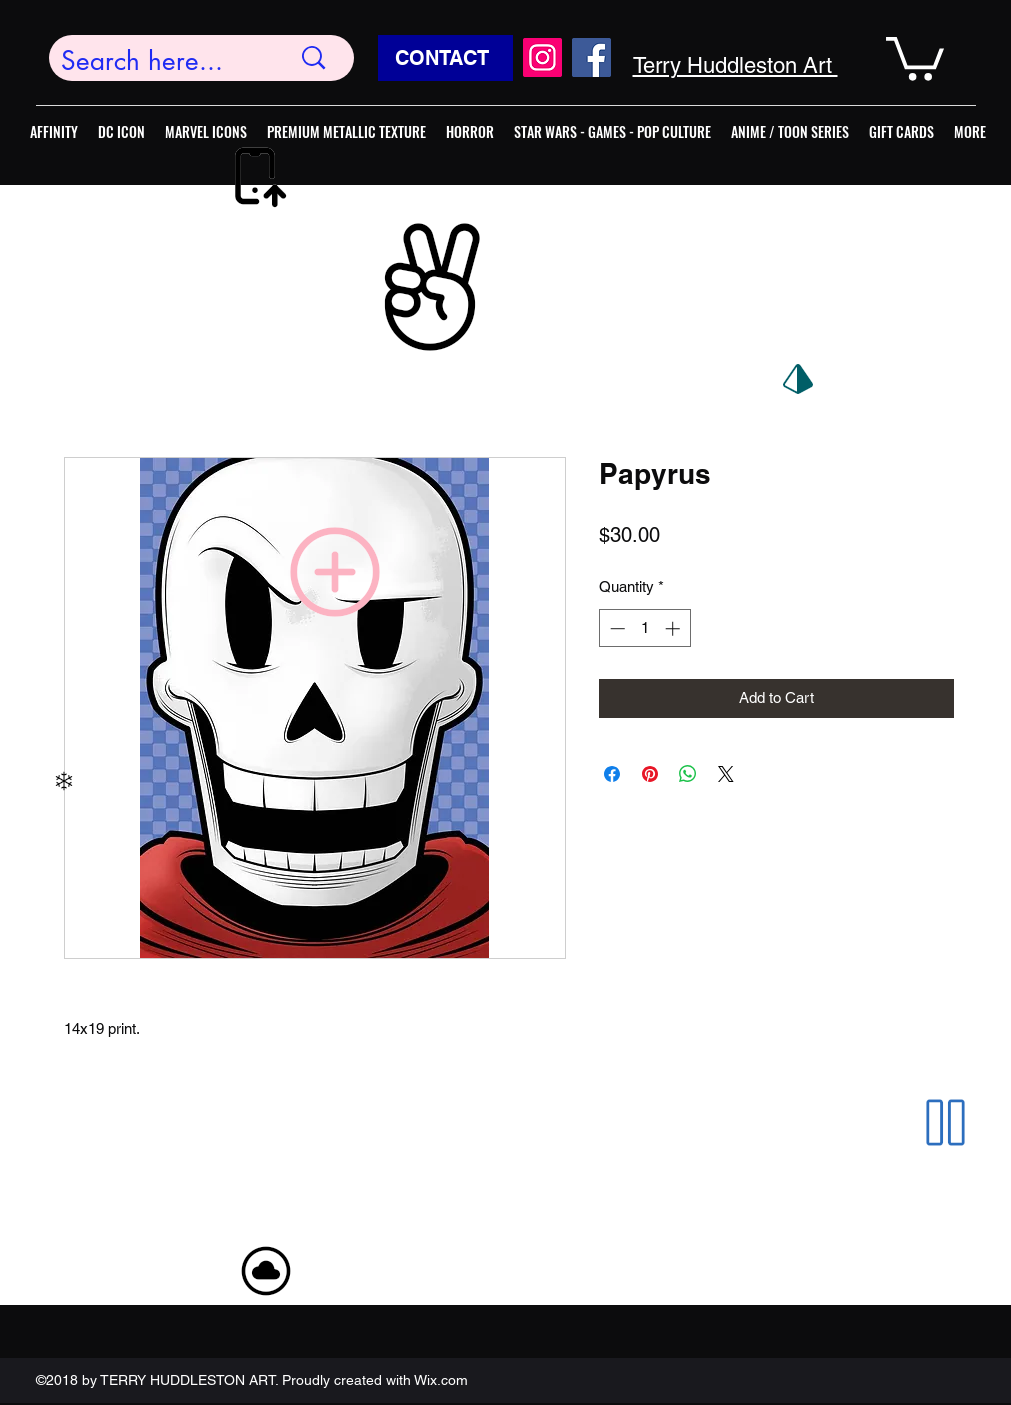 This screenshot has width=1011, height=1405. What do you see at coordinates (430, 287) in the screenshot?
I see `send a peace sign reaction` at bounding box center [430, 287].